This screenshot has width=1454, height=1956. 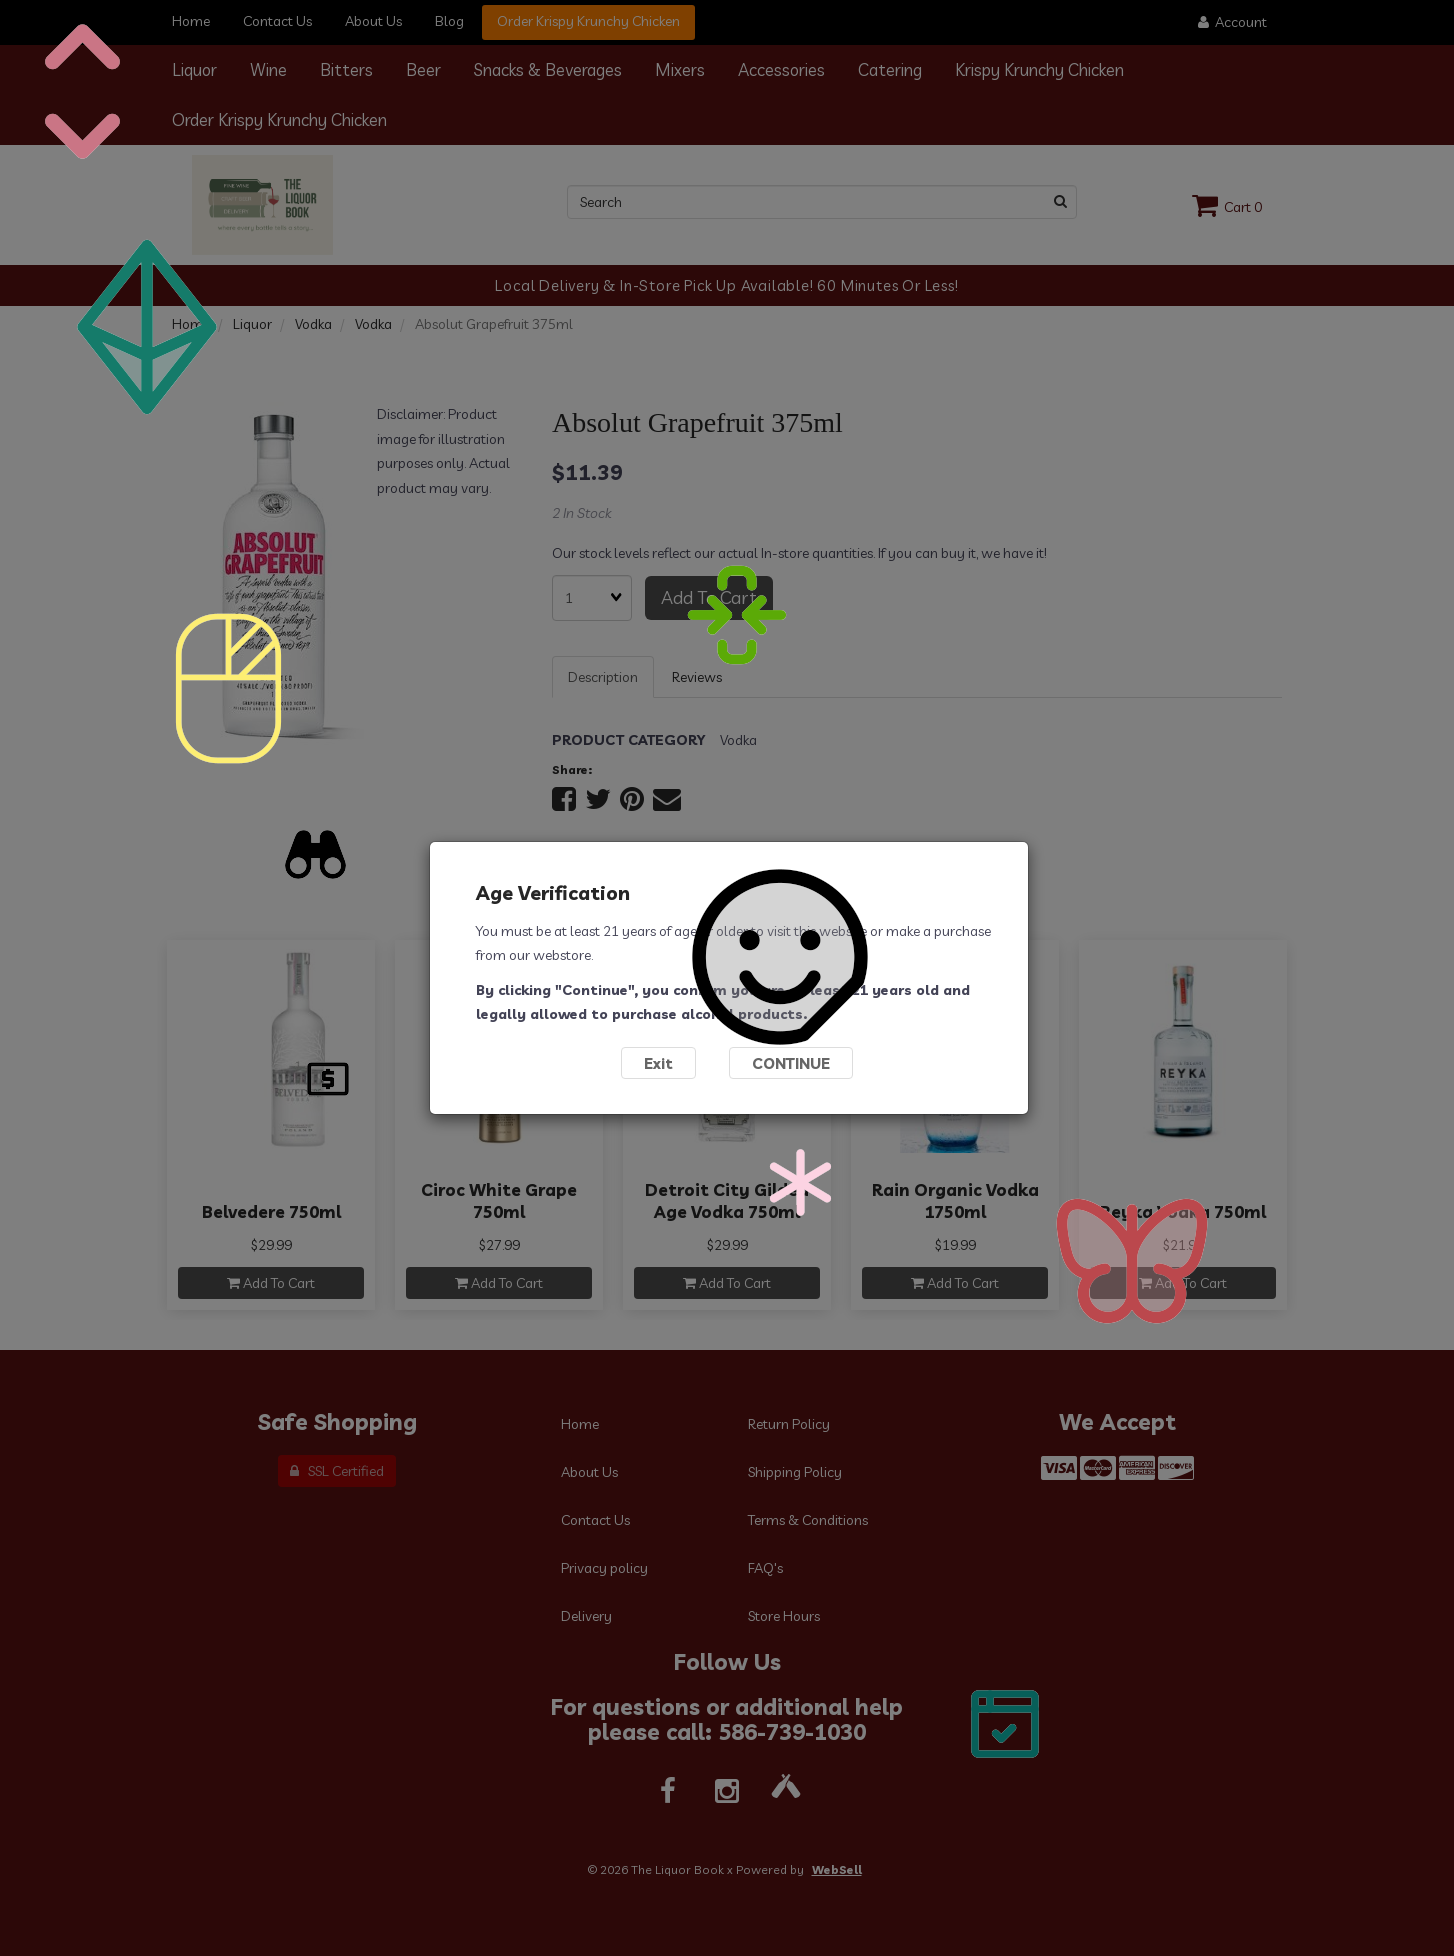 I want to click on narrow the viewport width, so click(x=737, y=615).